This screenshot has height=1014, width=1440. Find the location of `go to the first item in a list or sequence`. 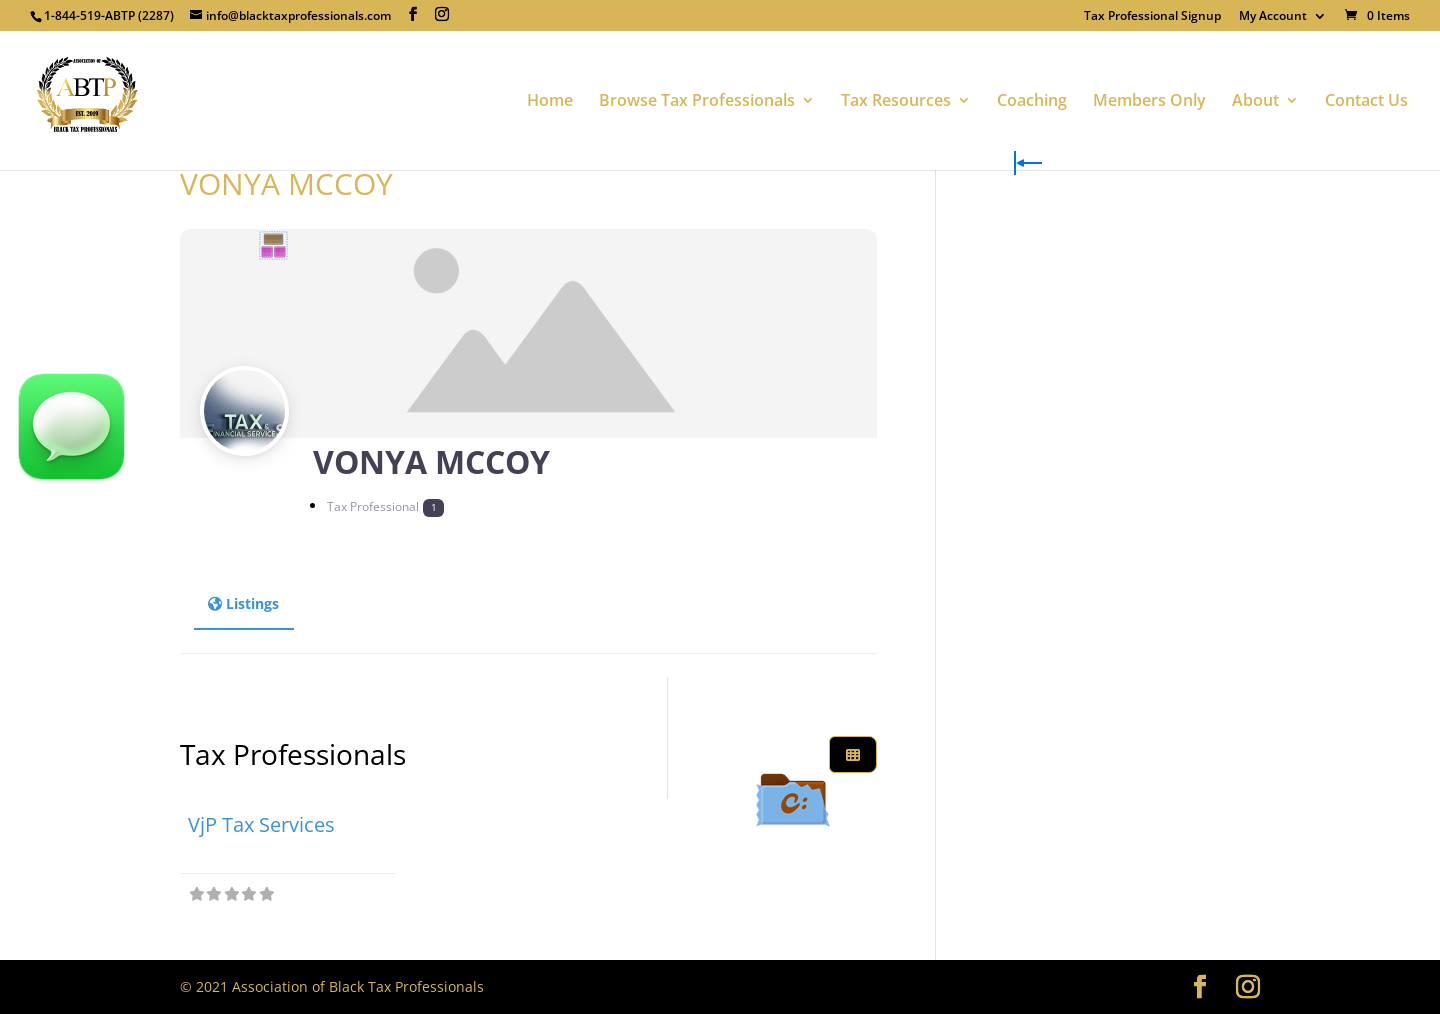

go to the first item in a list or sequence is located at coordinates (1028, 163).